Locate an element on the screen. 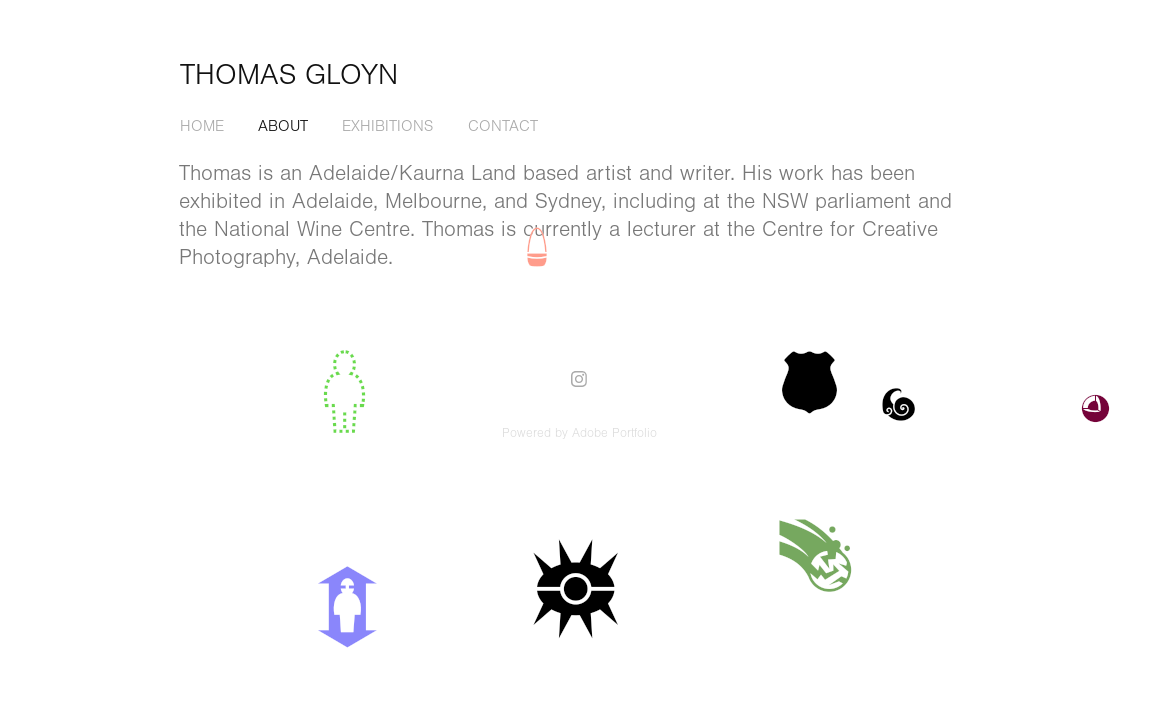 This screenshot has width=1159, height=720. elevator or lift access point is located at coordinates (347, 606).